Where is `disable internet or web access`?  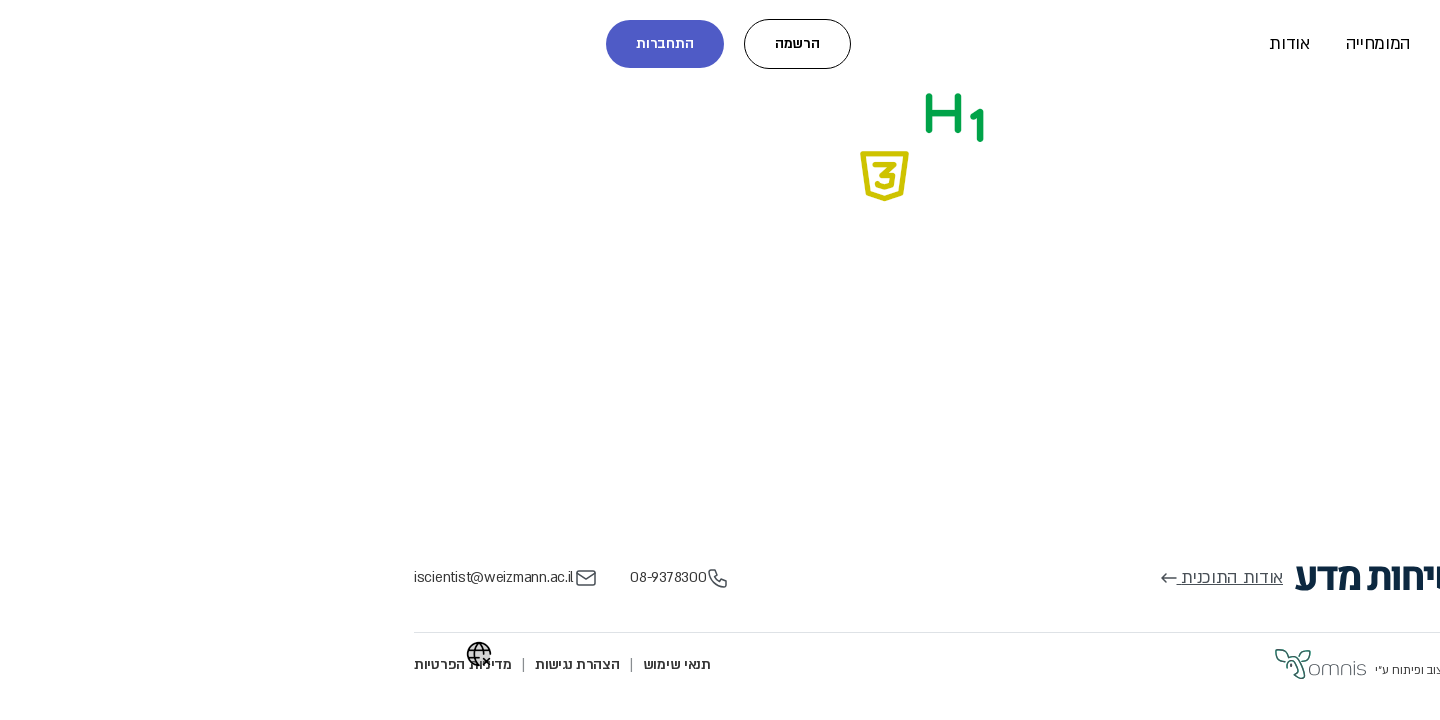 disable internet or web access is located at coordinates (479, 654).